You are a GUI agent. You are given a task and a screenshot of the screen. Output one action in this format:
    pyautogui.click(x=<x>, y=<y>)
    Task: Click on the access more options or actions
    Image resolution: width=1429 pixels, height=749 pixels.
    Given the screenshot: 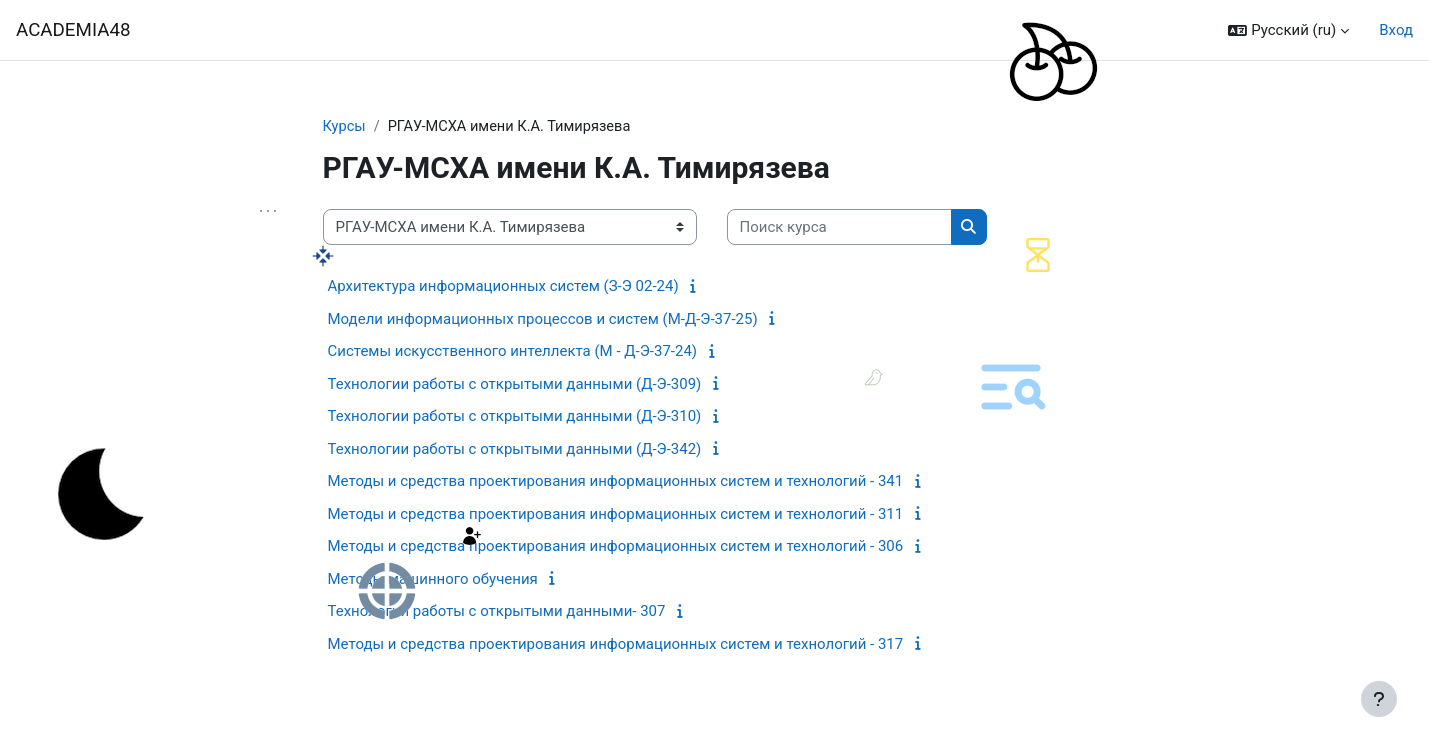 What is the action you would take?
    pyautogui.click(x=268, y=211)
    